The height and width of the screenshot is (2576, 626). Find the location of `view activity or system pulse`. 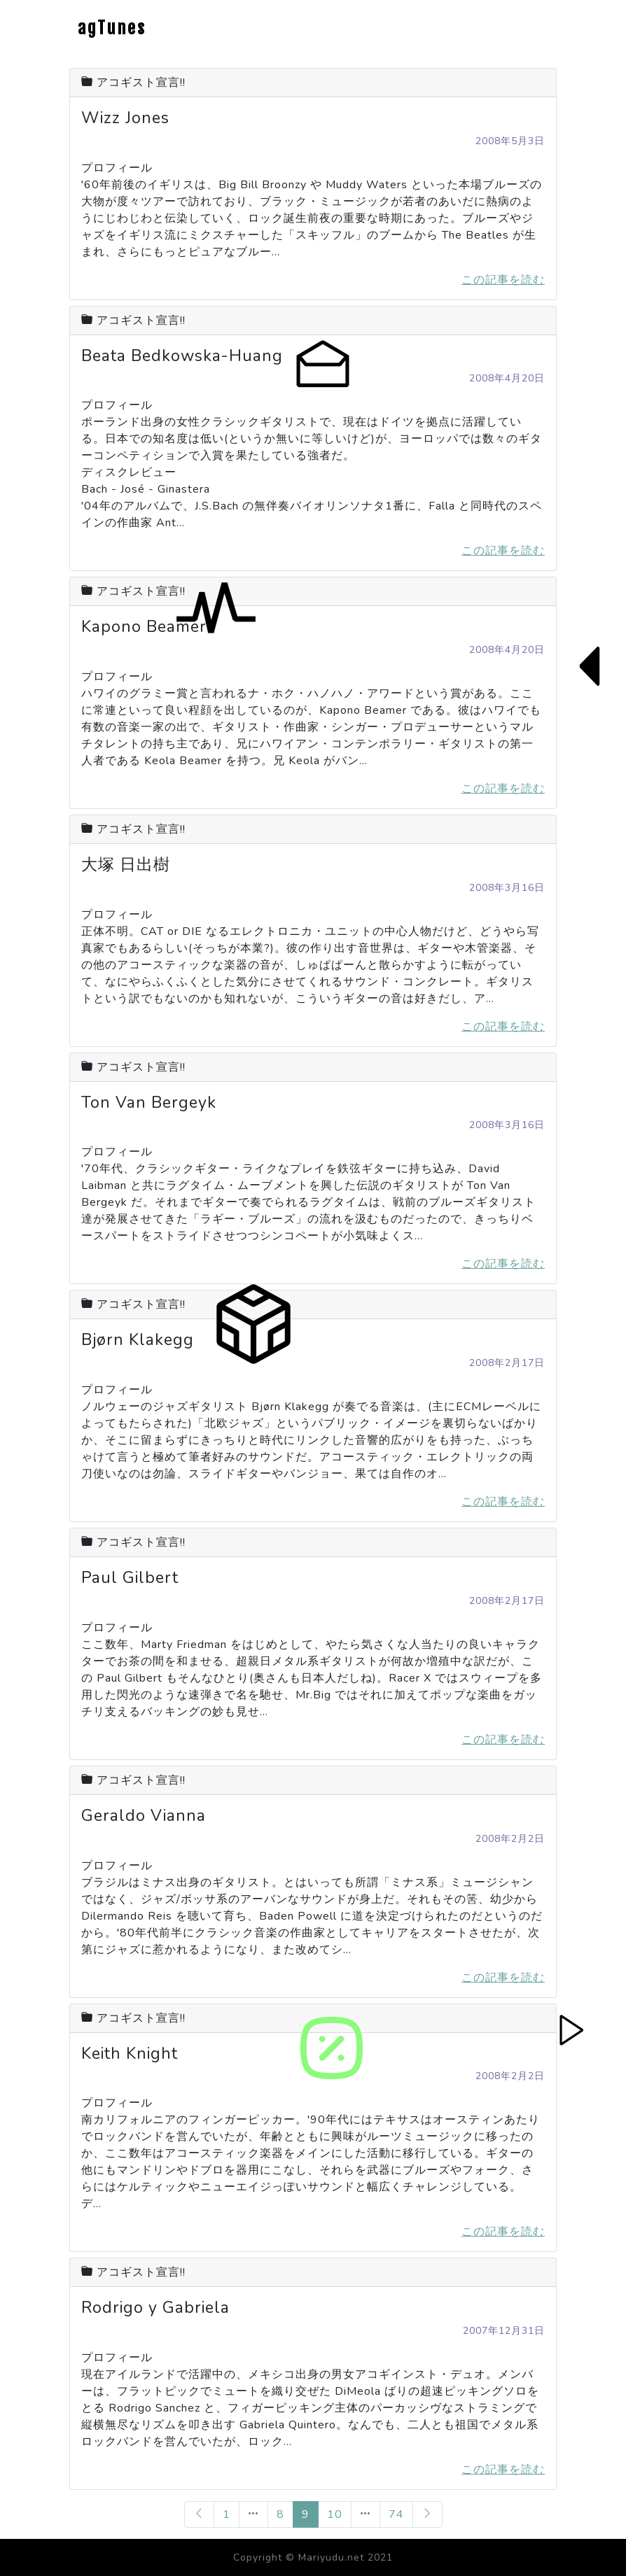

view activity or system pulse is located at coordinates (216, 610).